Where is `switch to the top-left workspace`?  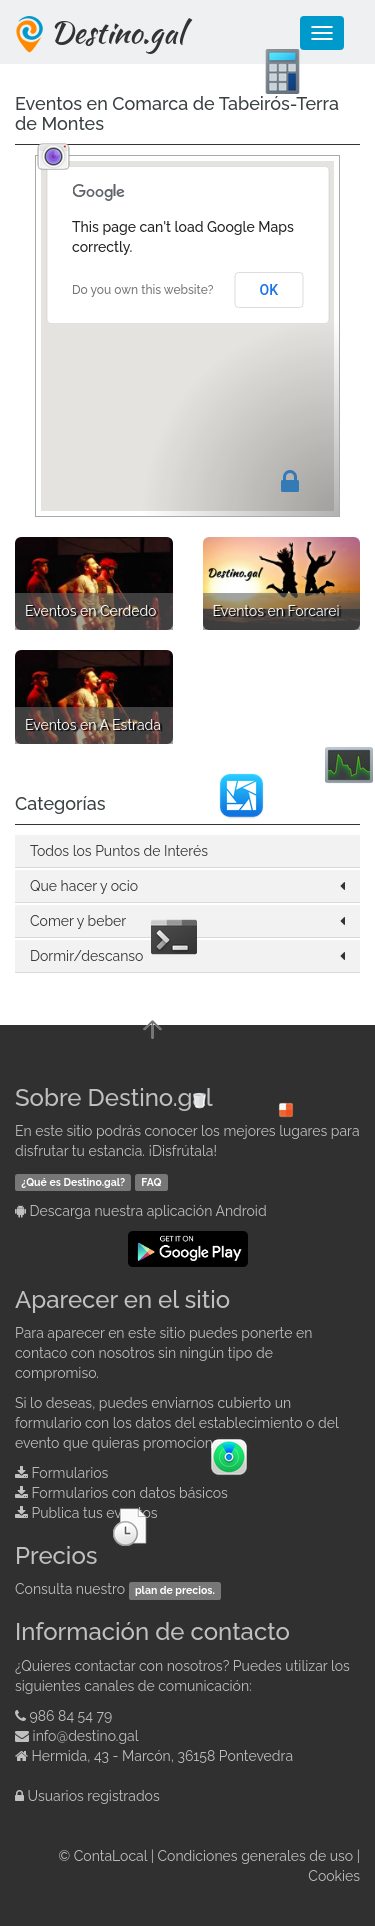 switch to the top-left workspace is located at coordinates (286, 1110).